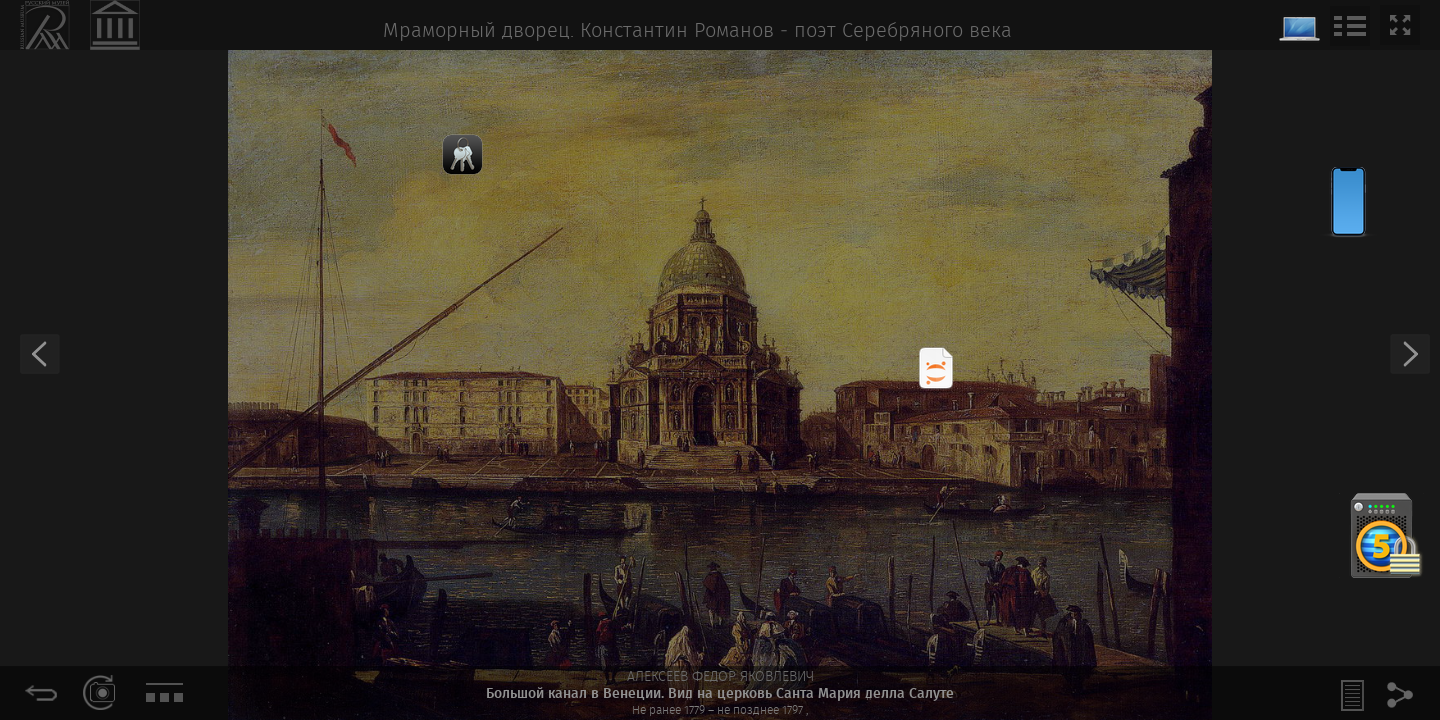 The width and height of the screenshot is (1440, 720). I want to click on locked RAID 5 storage array, so click(1381, 535).